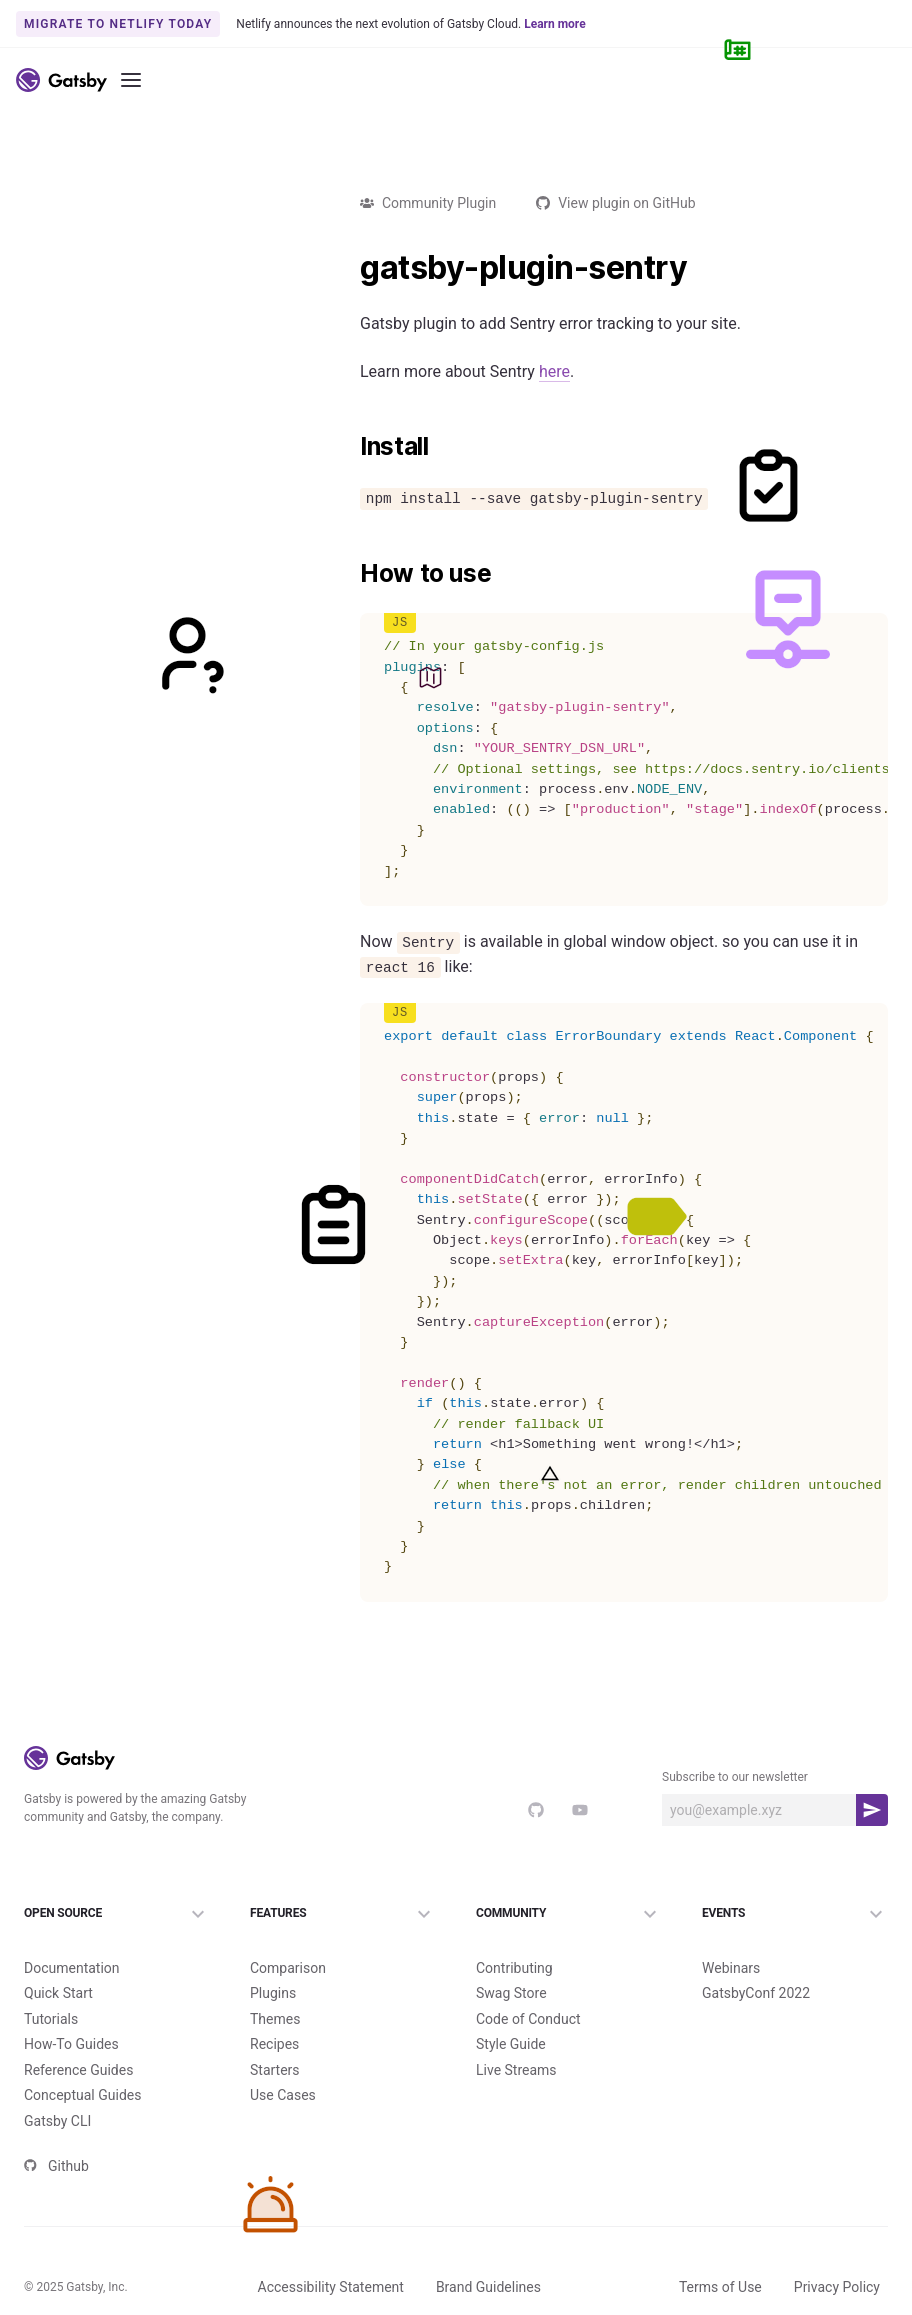 The height and width of the screenshot is (2315, 912). I want to click on remove an event from the timeline, so click(788, 617).